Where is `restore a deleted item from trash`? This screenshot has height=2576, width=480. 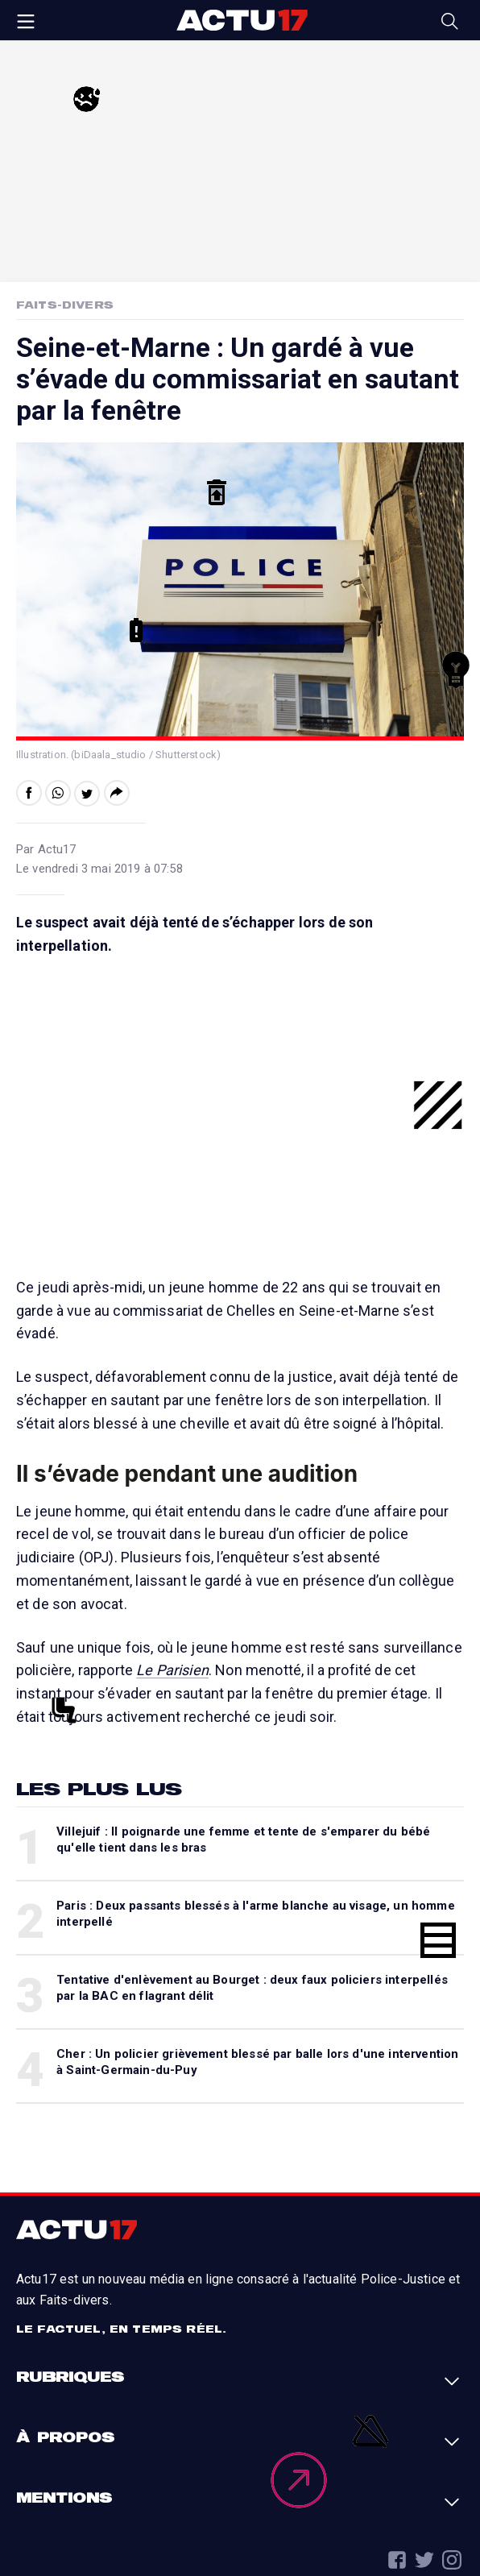
restore a deleted item from trash is located at coordinates (217, 492).